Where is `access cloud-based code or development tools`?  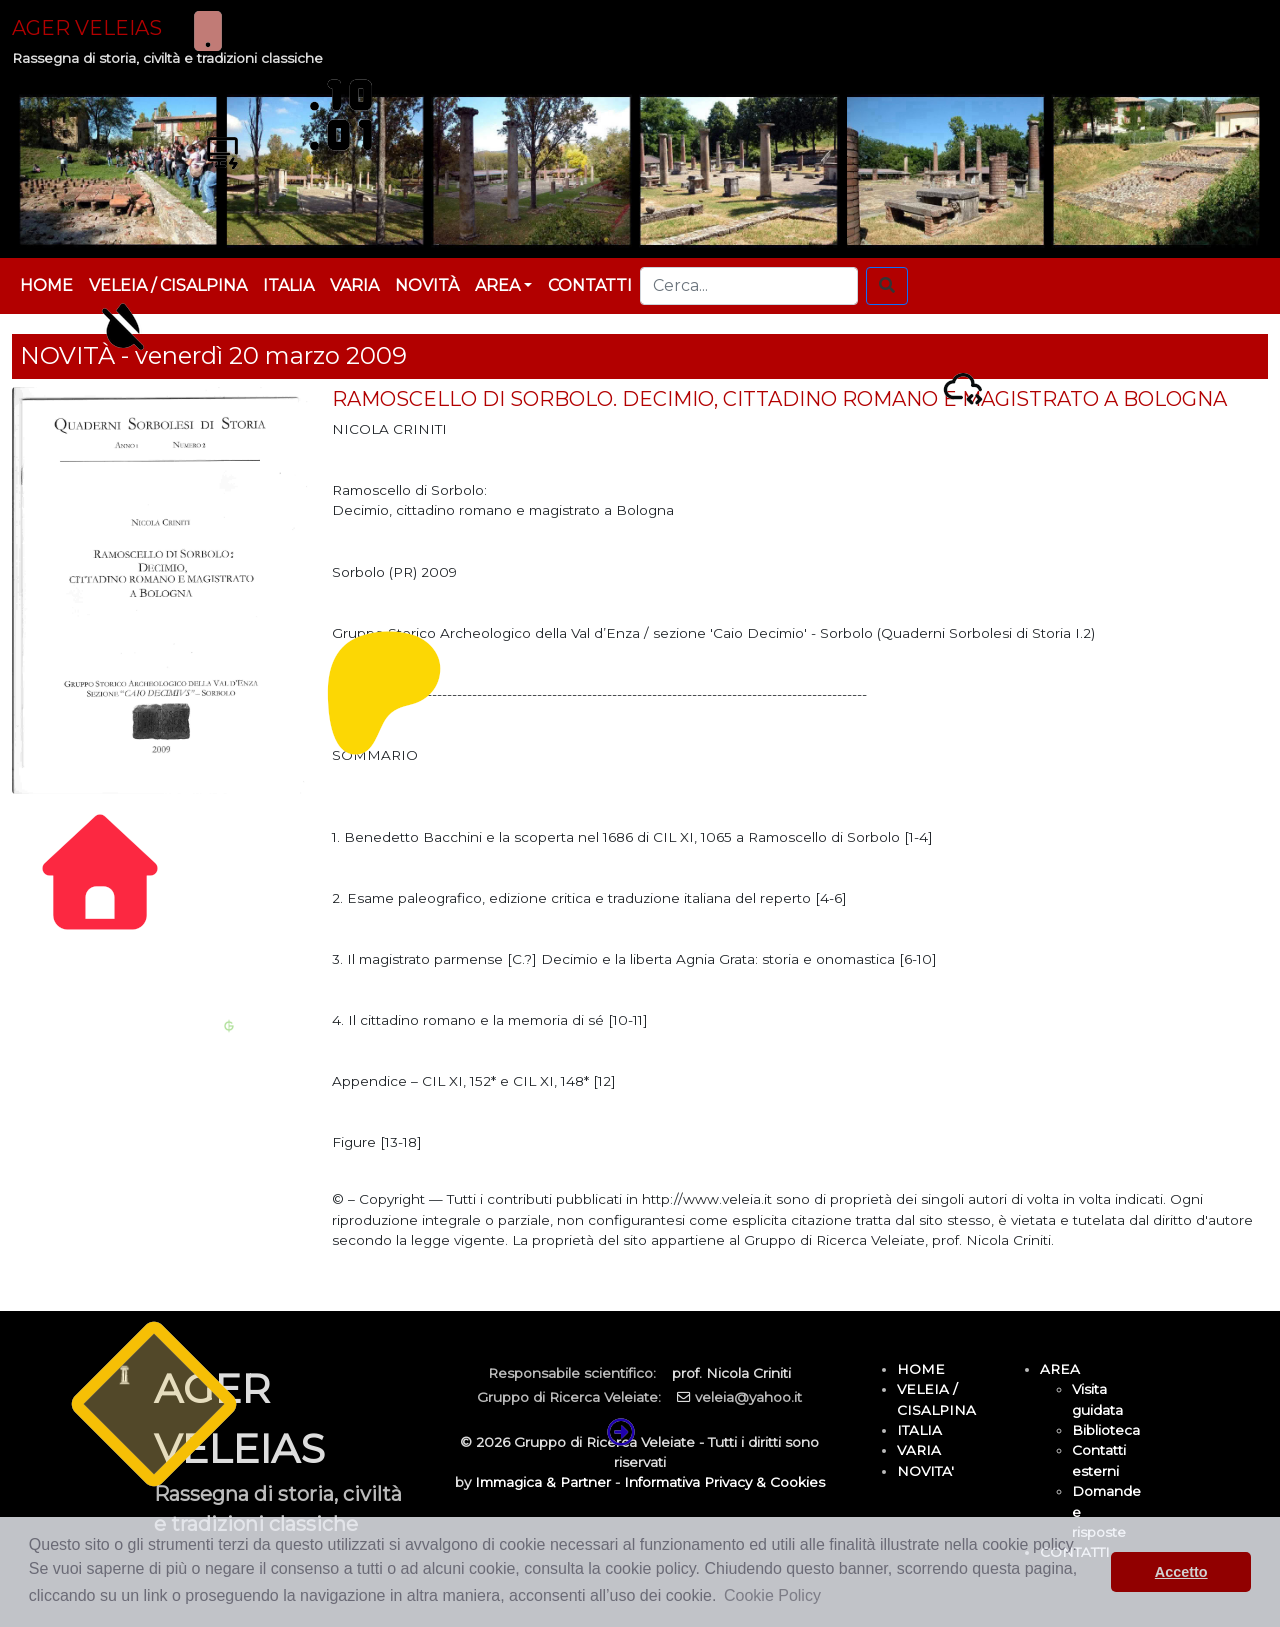
access cloud-based code or development tools is located at coordinates (963, 387).